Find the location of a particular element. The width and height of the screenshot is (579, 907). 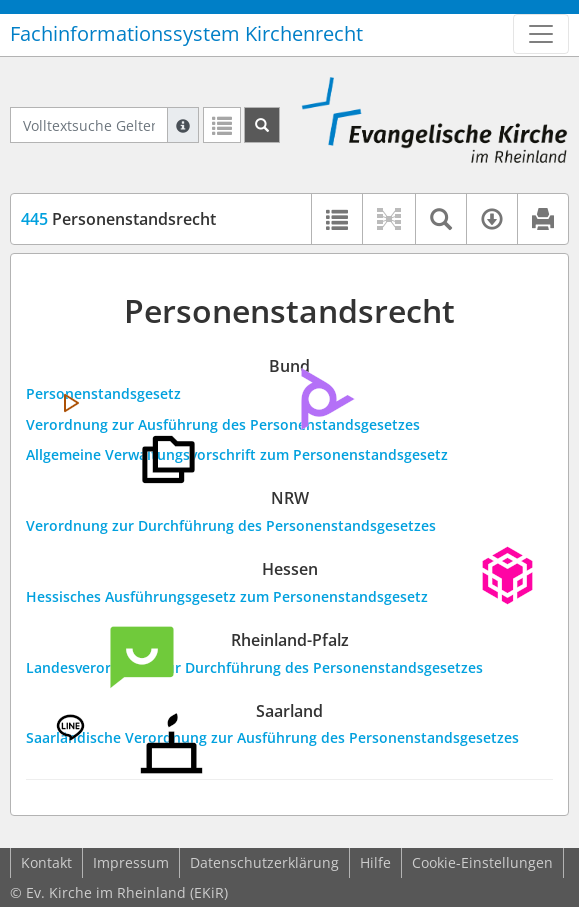

play media content is located at coordinates (70, 403).